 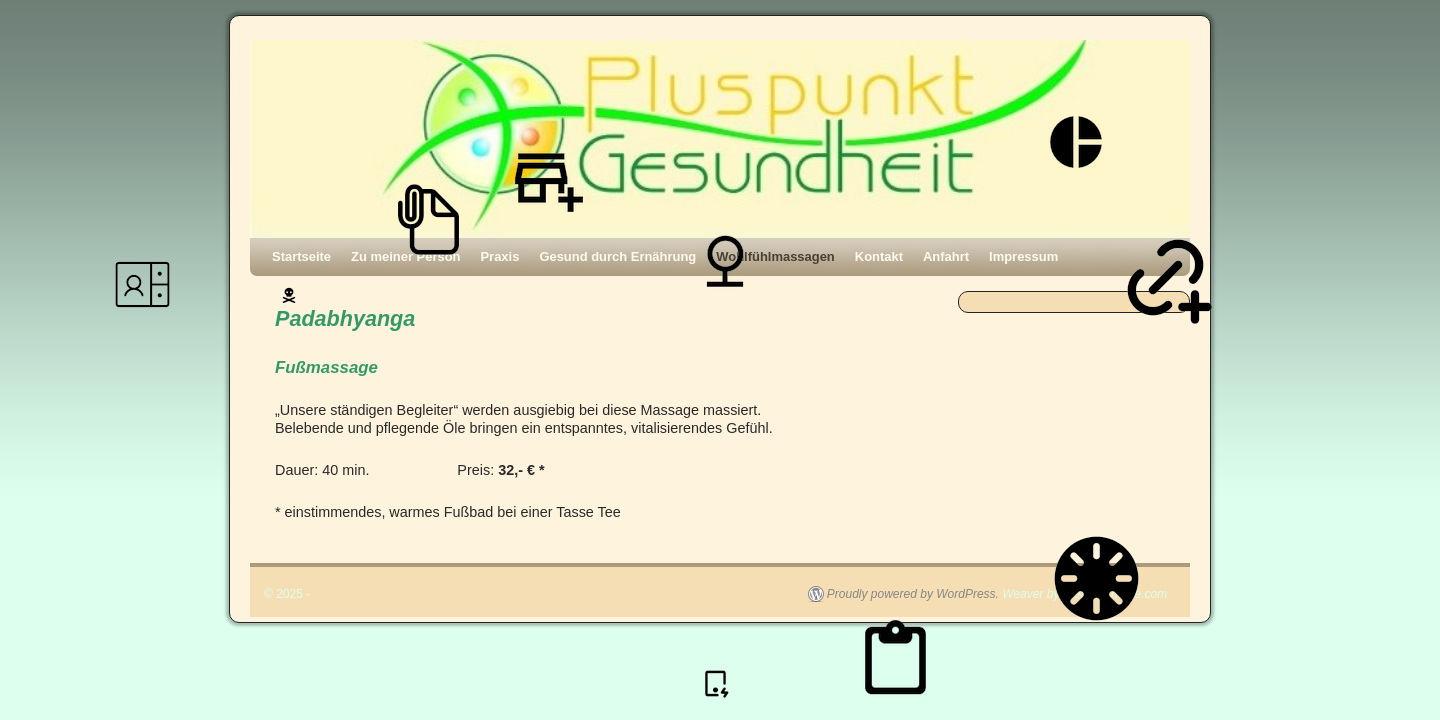 What do you see at coordinates (895, 660) in the screenshot?
I see `paste content from clipboard` at bounding box center [895, 660].